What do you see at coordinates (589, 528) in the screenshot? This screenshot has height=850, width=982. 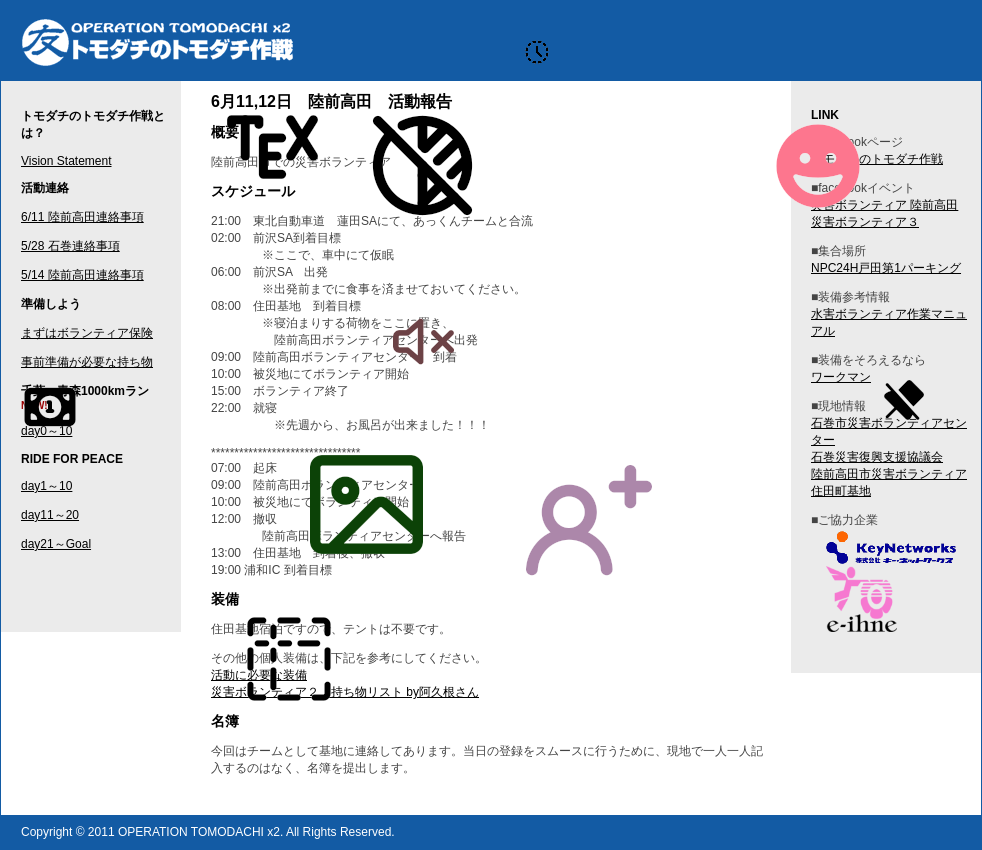 I see `add a new contact or friend` at bounding box center [589, 528].